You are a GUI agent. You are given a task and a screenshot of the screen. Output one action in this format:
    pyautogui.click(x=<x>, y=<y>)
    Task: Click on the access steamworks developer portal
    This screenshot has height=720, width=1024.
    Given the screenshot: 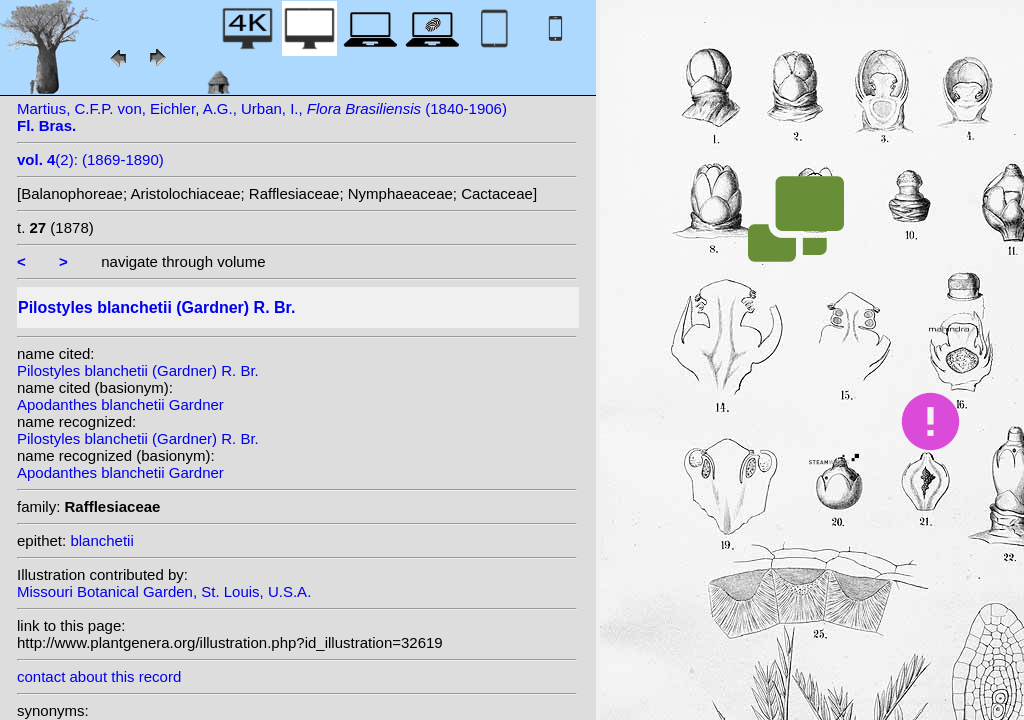 What is the action you would take?
    pyautogui.click(x=834, y=459)
    